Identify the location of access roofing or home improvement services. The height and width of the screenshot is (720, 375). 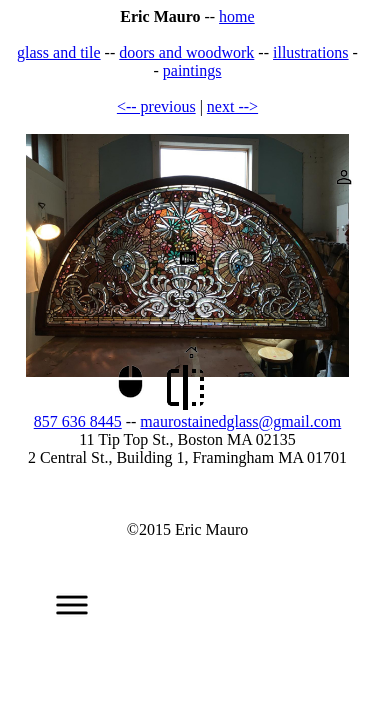
(191, 352).